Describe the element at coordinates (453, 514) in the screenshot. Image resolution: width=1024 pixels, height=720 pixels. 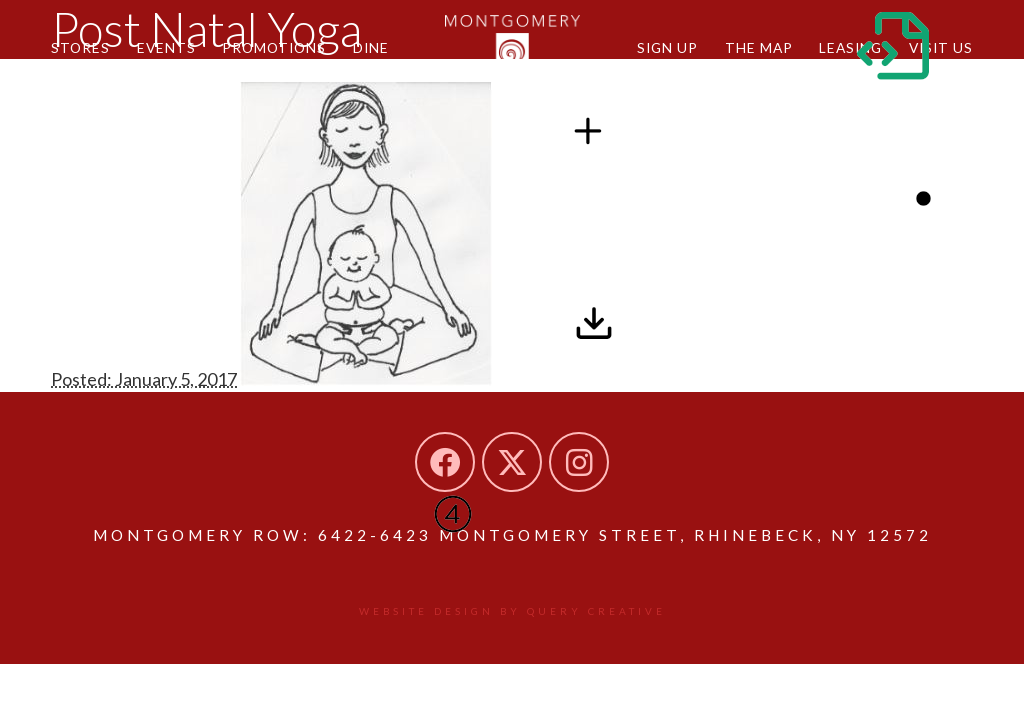
I see `indicates step four in a multi-step process` at that location.